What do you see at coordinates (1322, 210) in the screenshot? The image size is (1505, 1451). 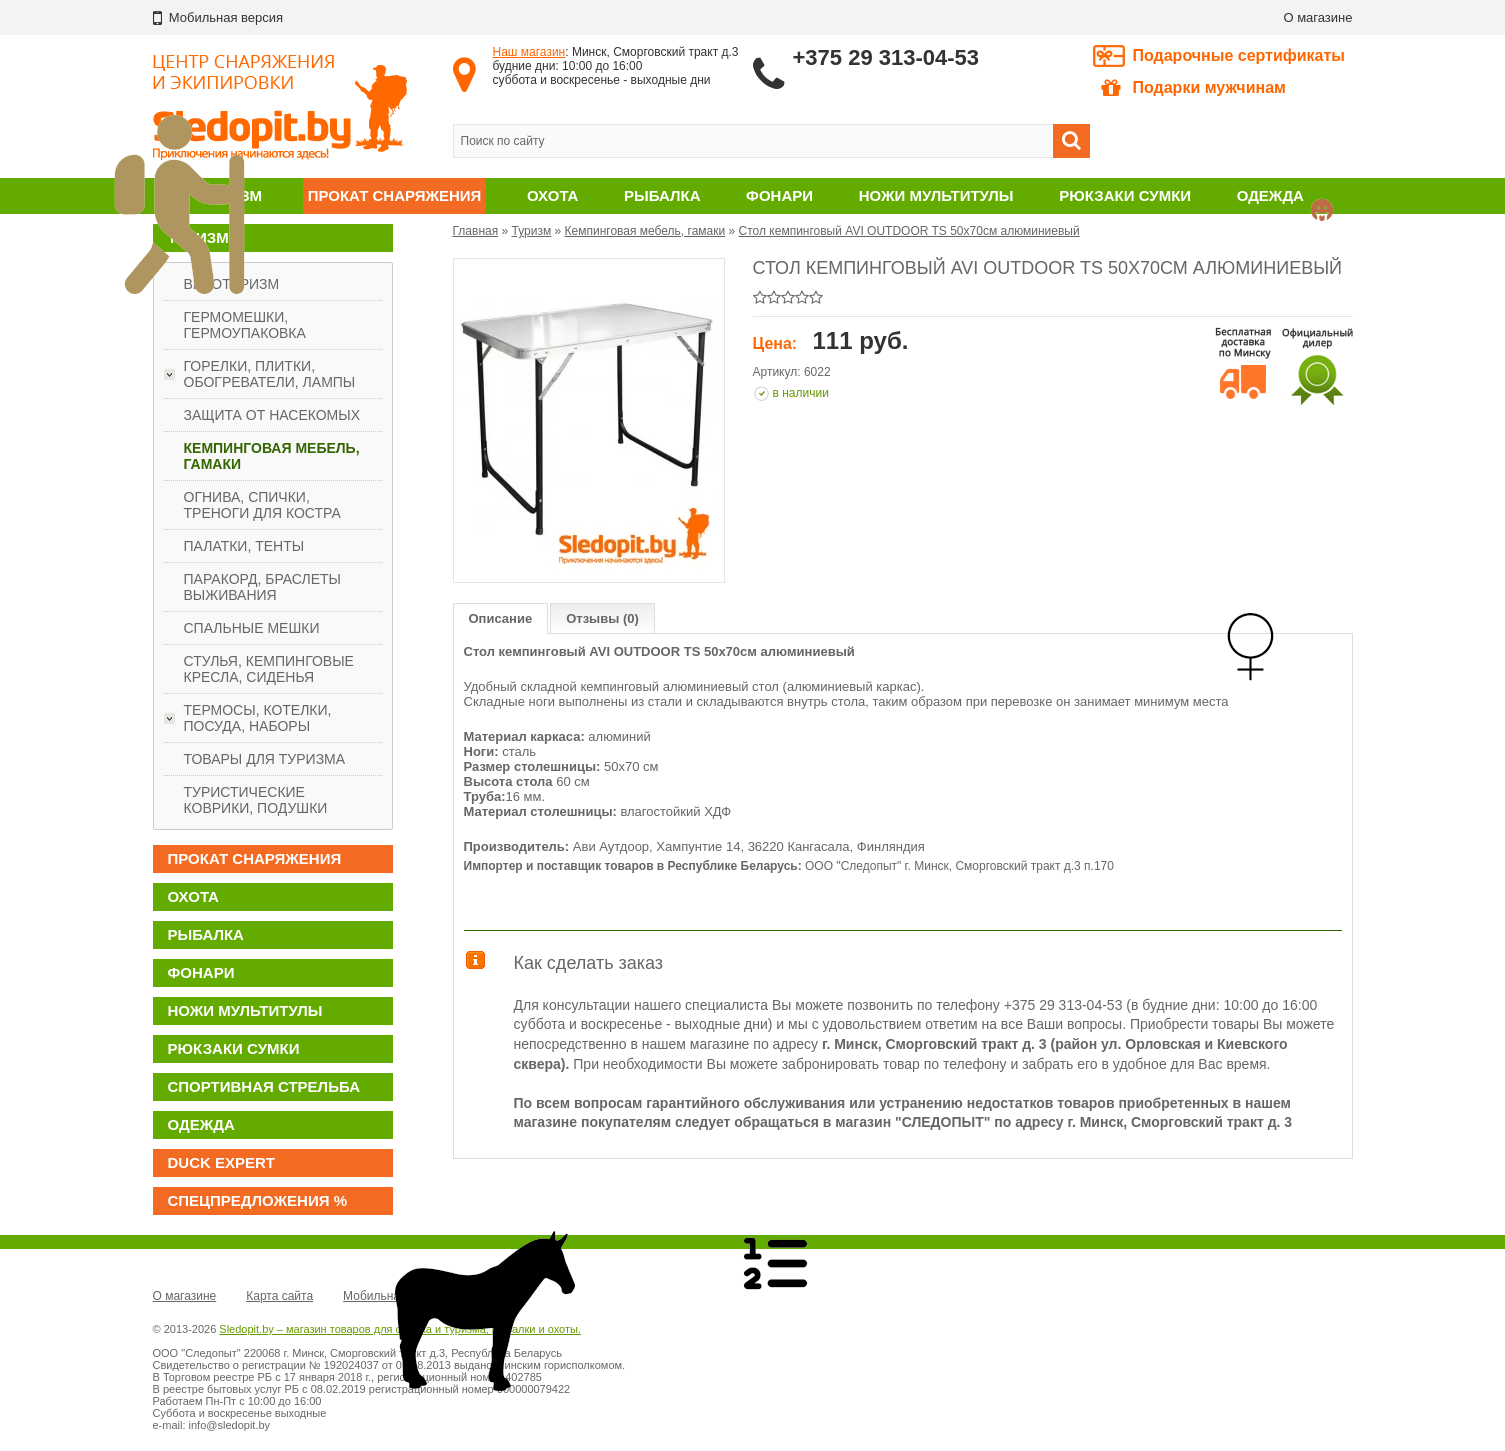 I see `add a playful or silly reaction` at bounding box center [1322, 210].